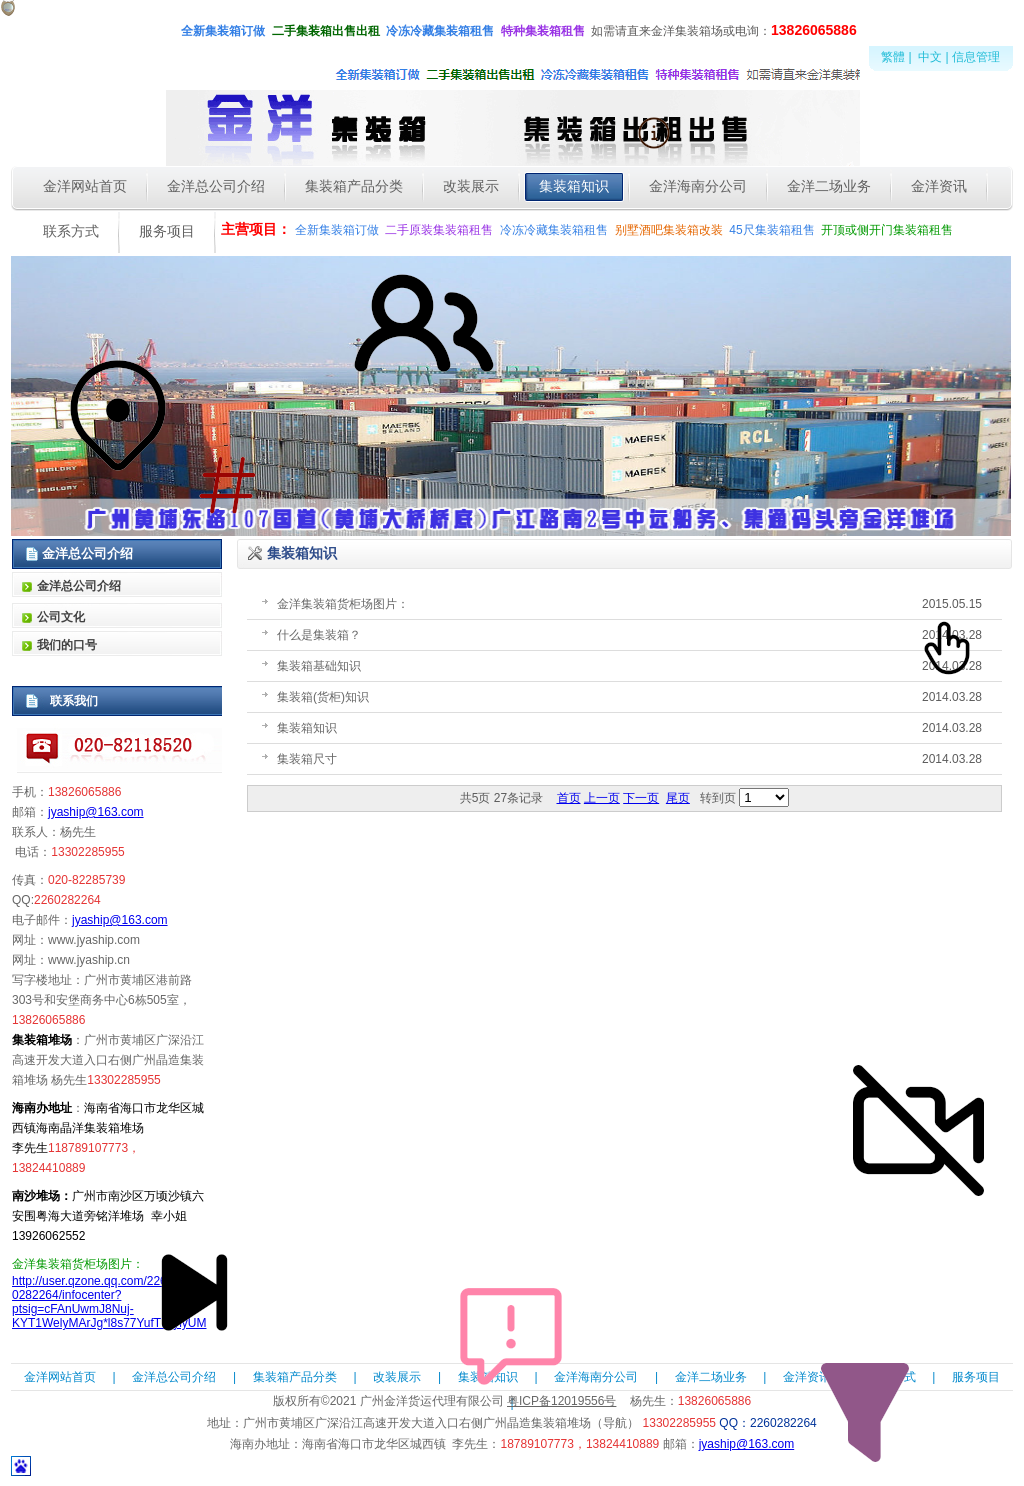 The image size is (1024, 1486). What do you see at coordinates (118, 415) in the screenshot?
I see `view location on map` at bounding box center [118, 415].